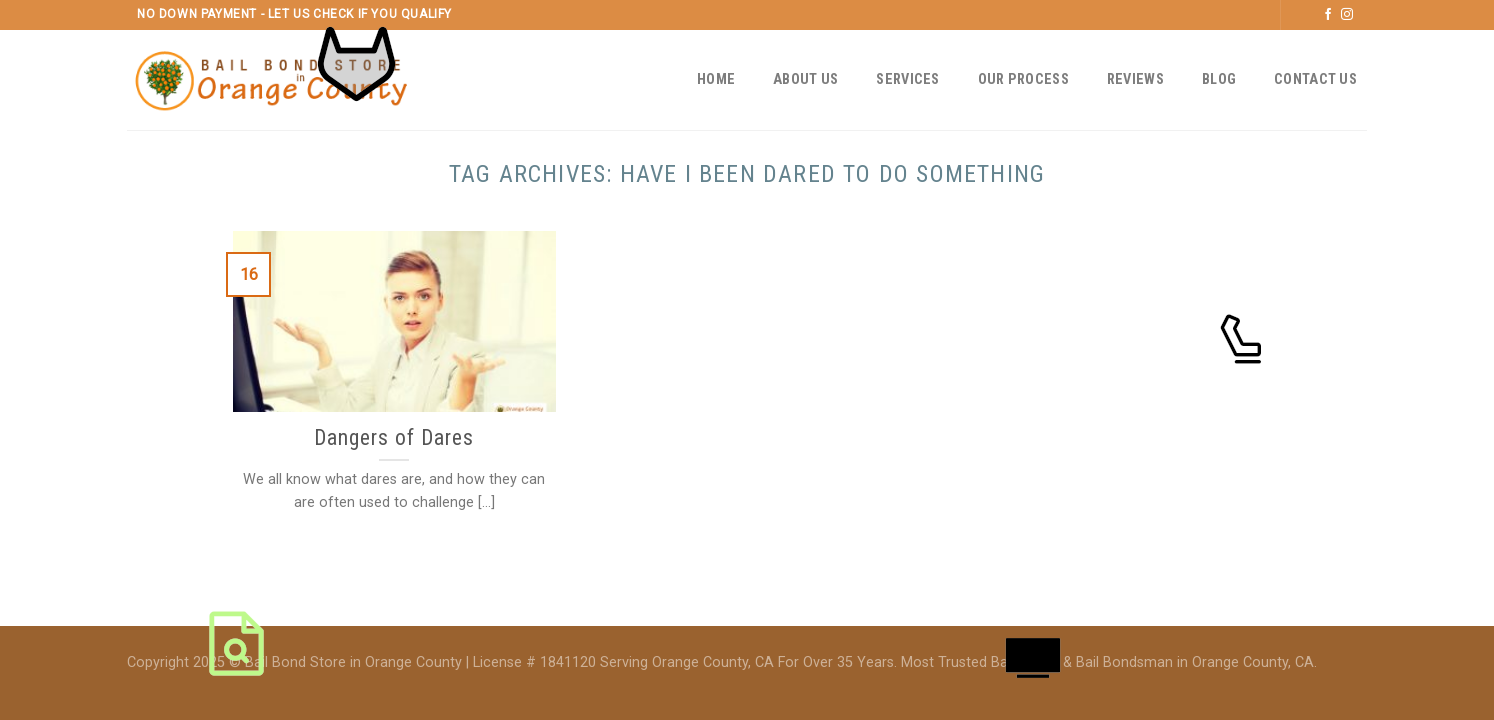  What do you see at coordinates (236, 643) in the screenshot?
I see `search within a document` at bounding box center [236, 643].